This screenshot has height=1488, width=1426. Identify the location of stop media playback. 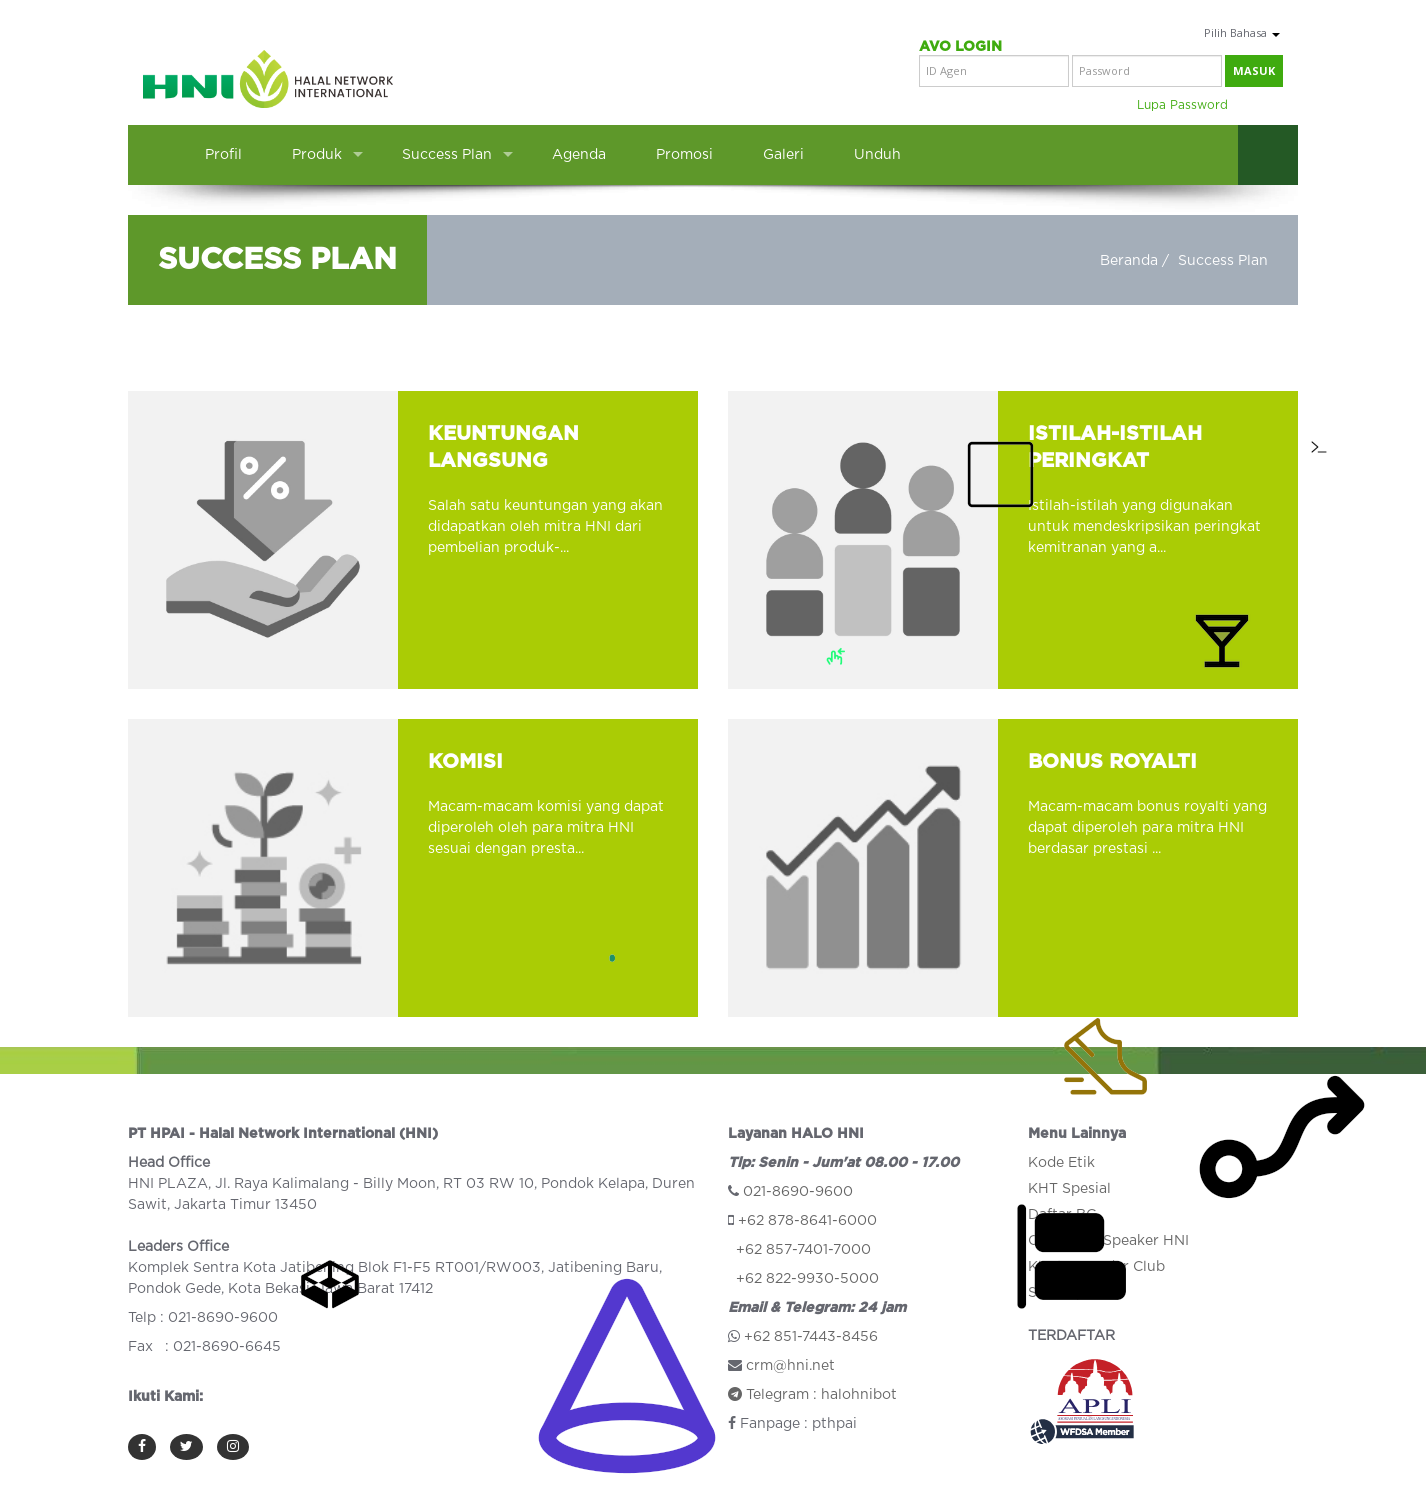
(1000, 474).